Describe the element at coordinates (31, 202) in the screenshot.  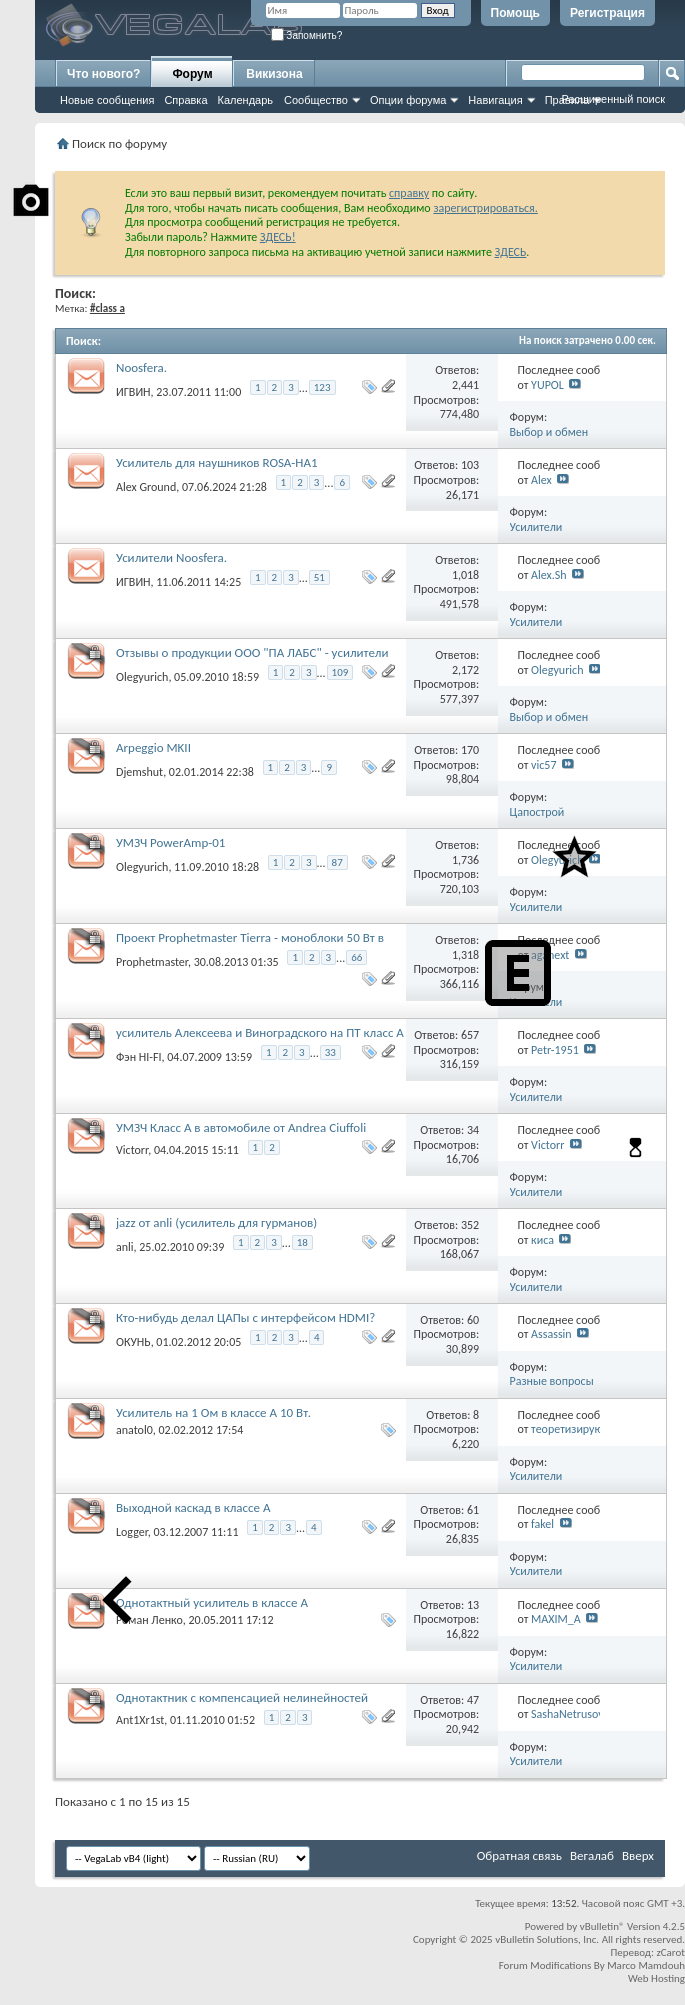
I see `take a photo` at that location.